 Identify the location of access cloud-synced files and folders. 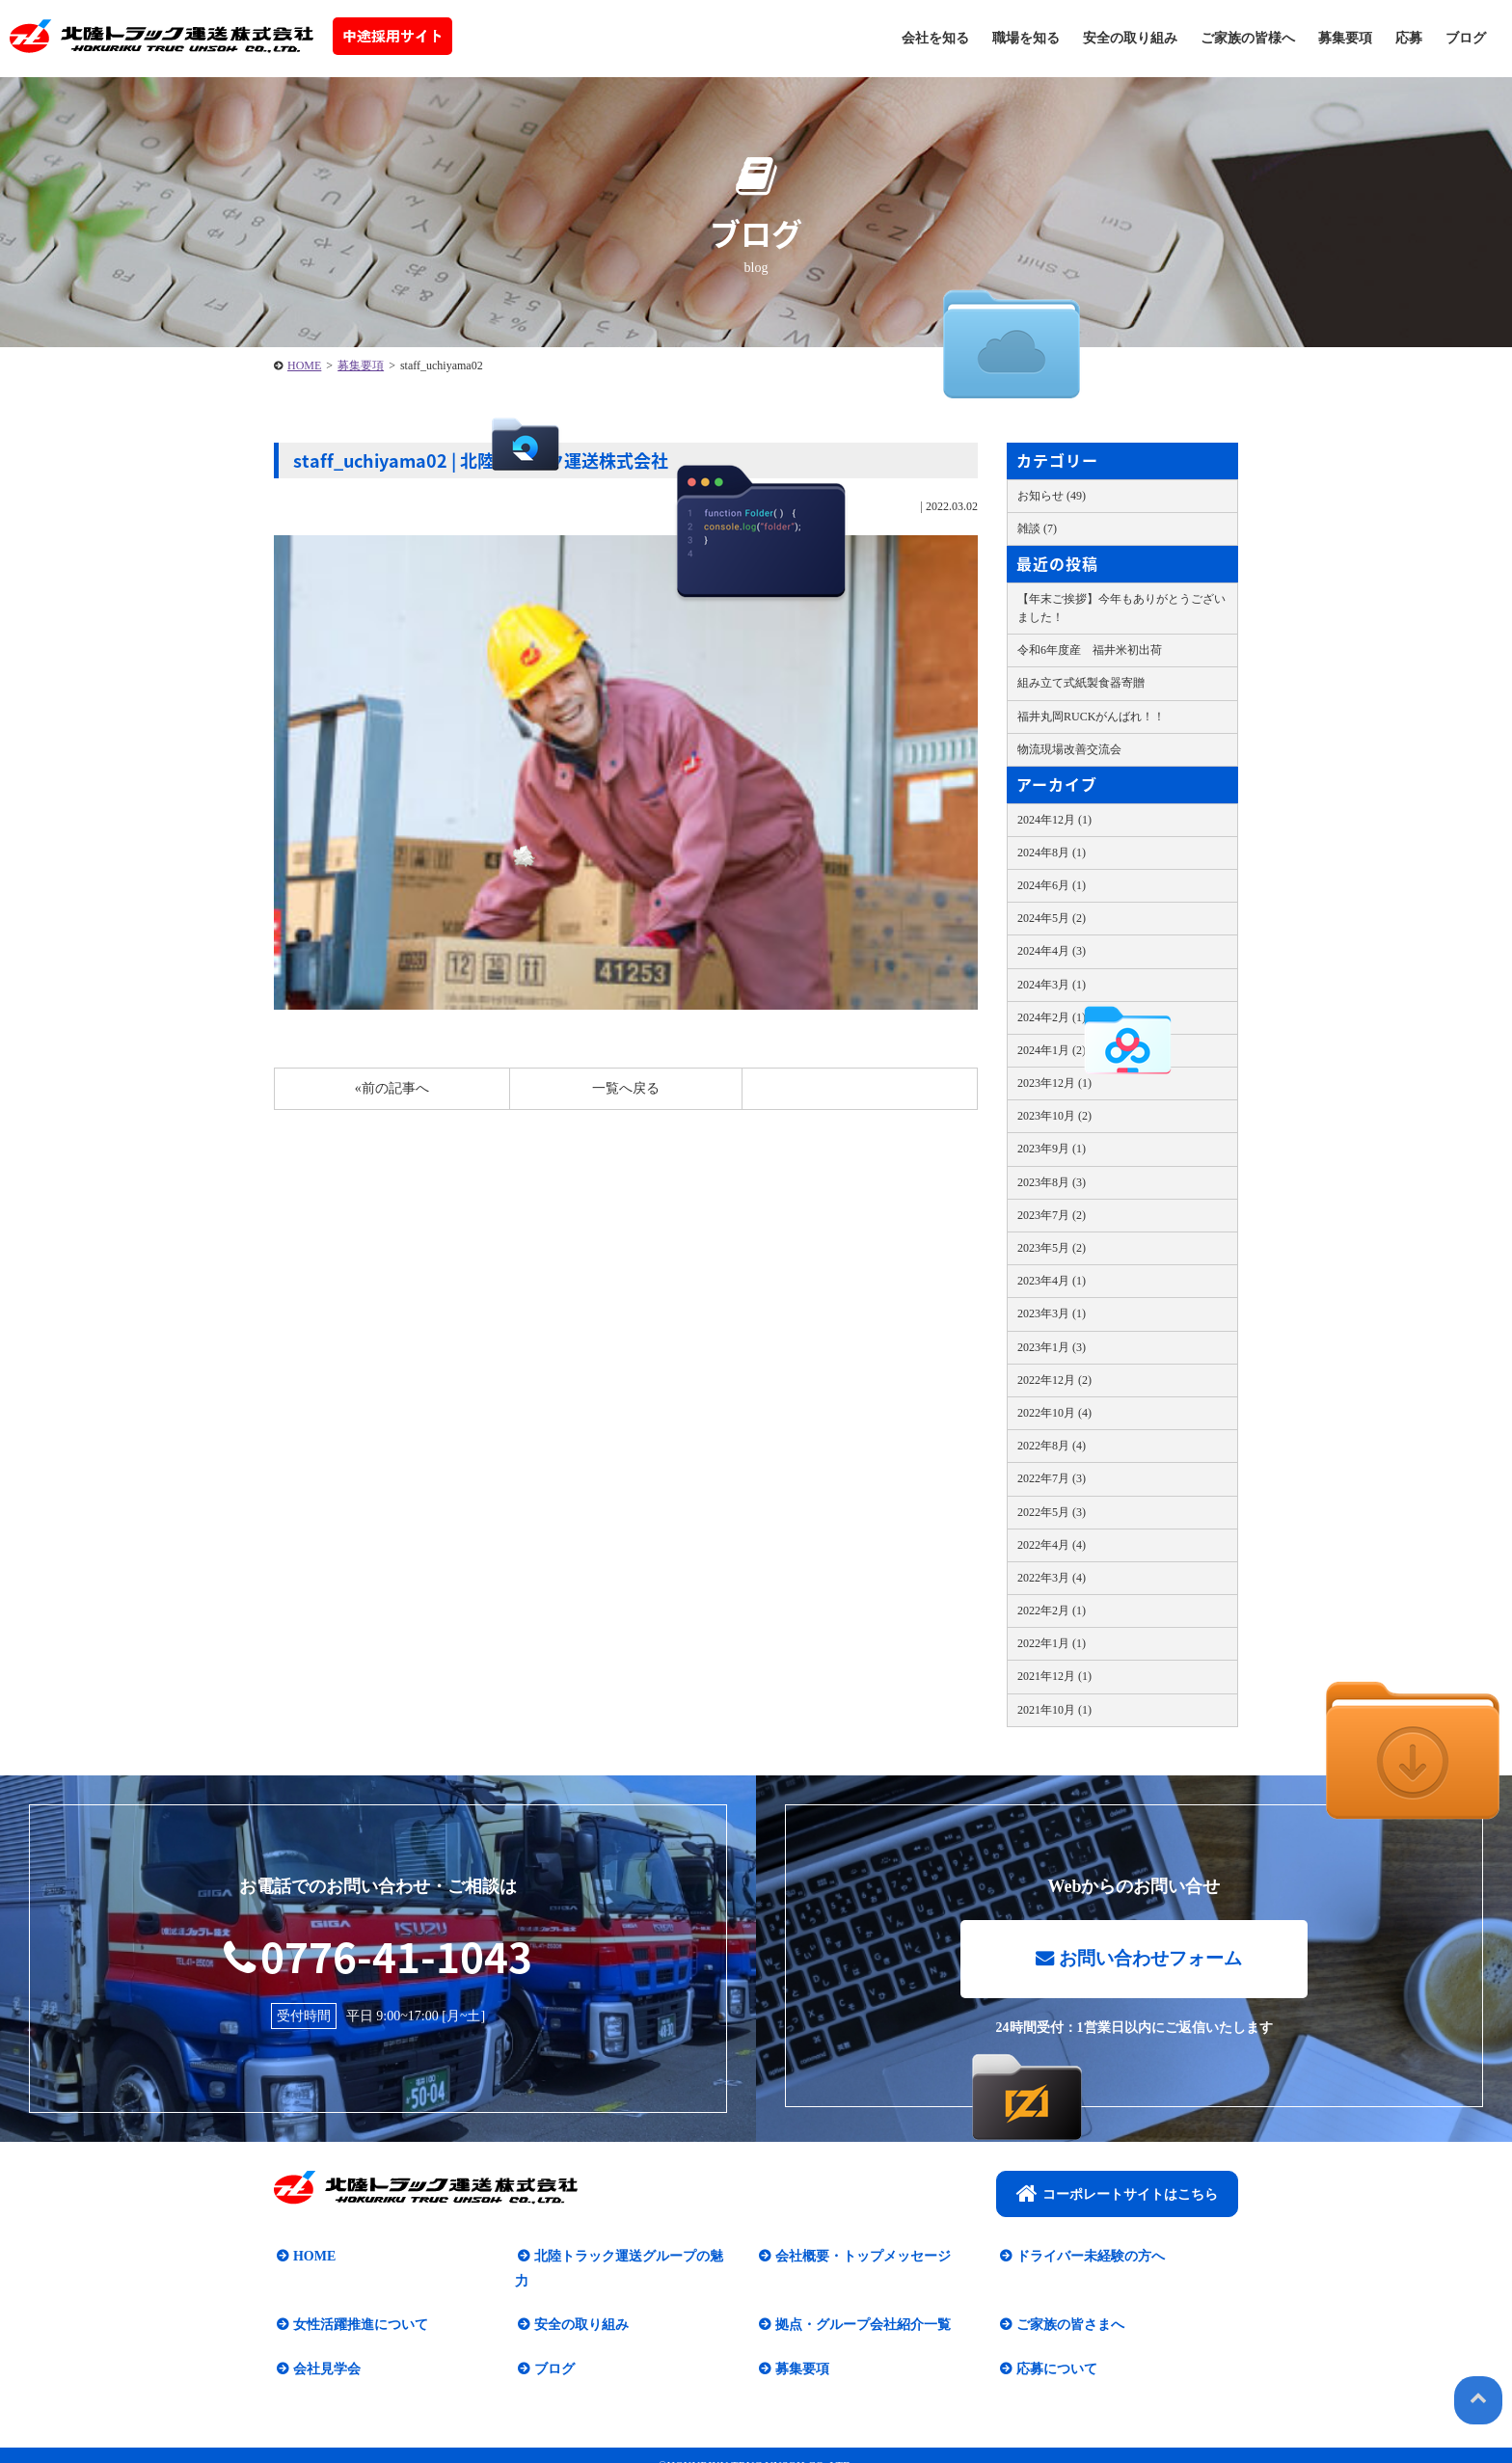
(1012, 344).